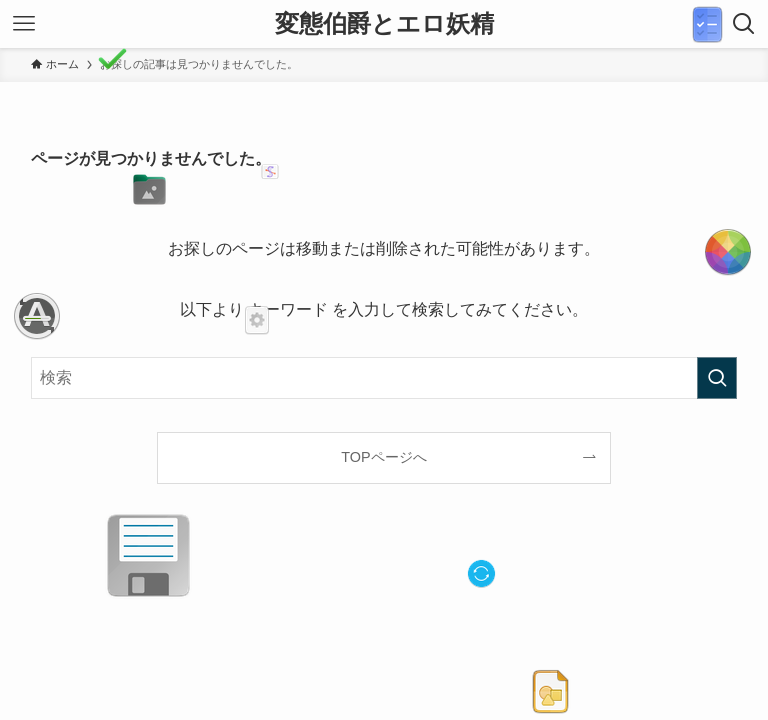 Image resolution: width=768 pixels, height=720 pixels. I want to click on open work-related software center, so click(707, 24).